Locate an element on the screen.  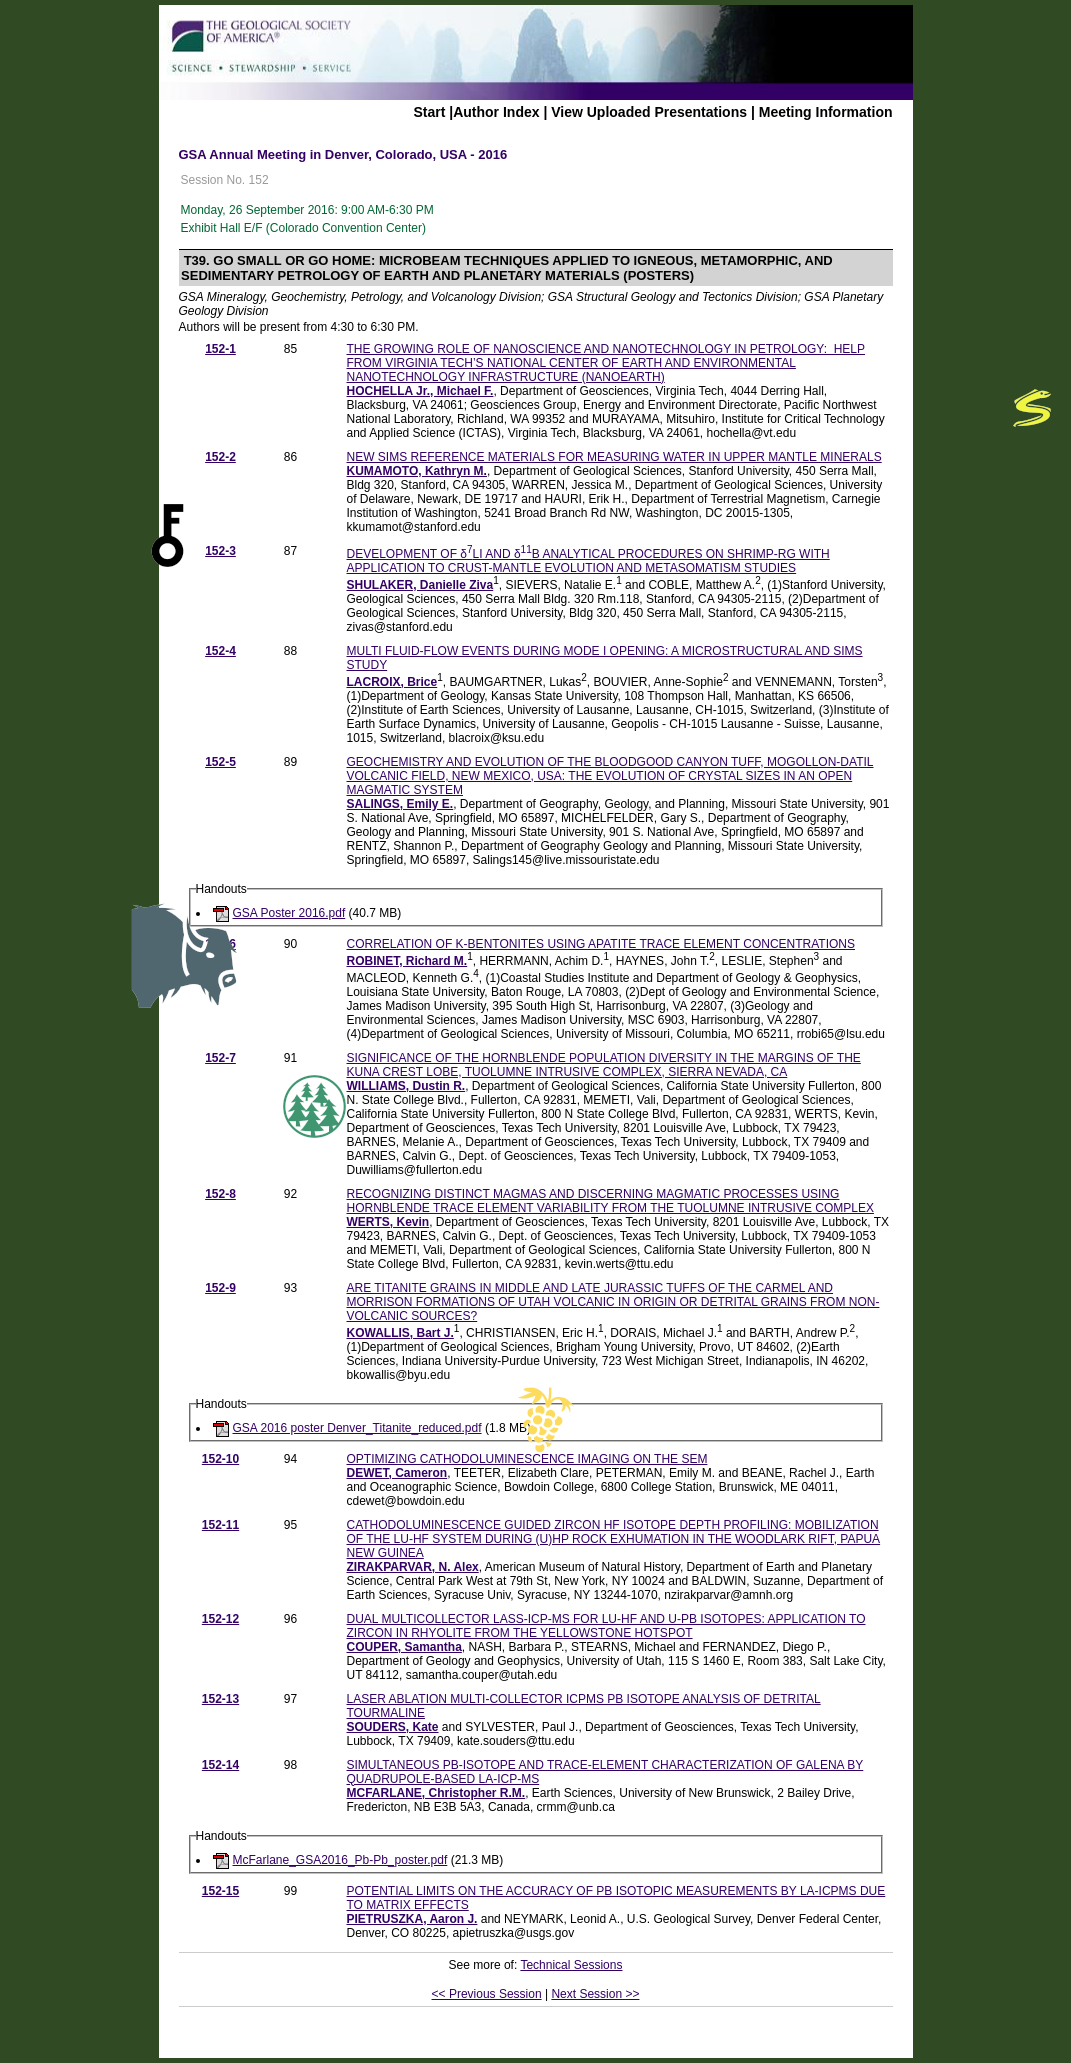
unlock a feature or access restricted content is located at coordinates (167, 535).